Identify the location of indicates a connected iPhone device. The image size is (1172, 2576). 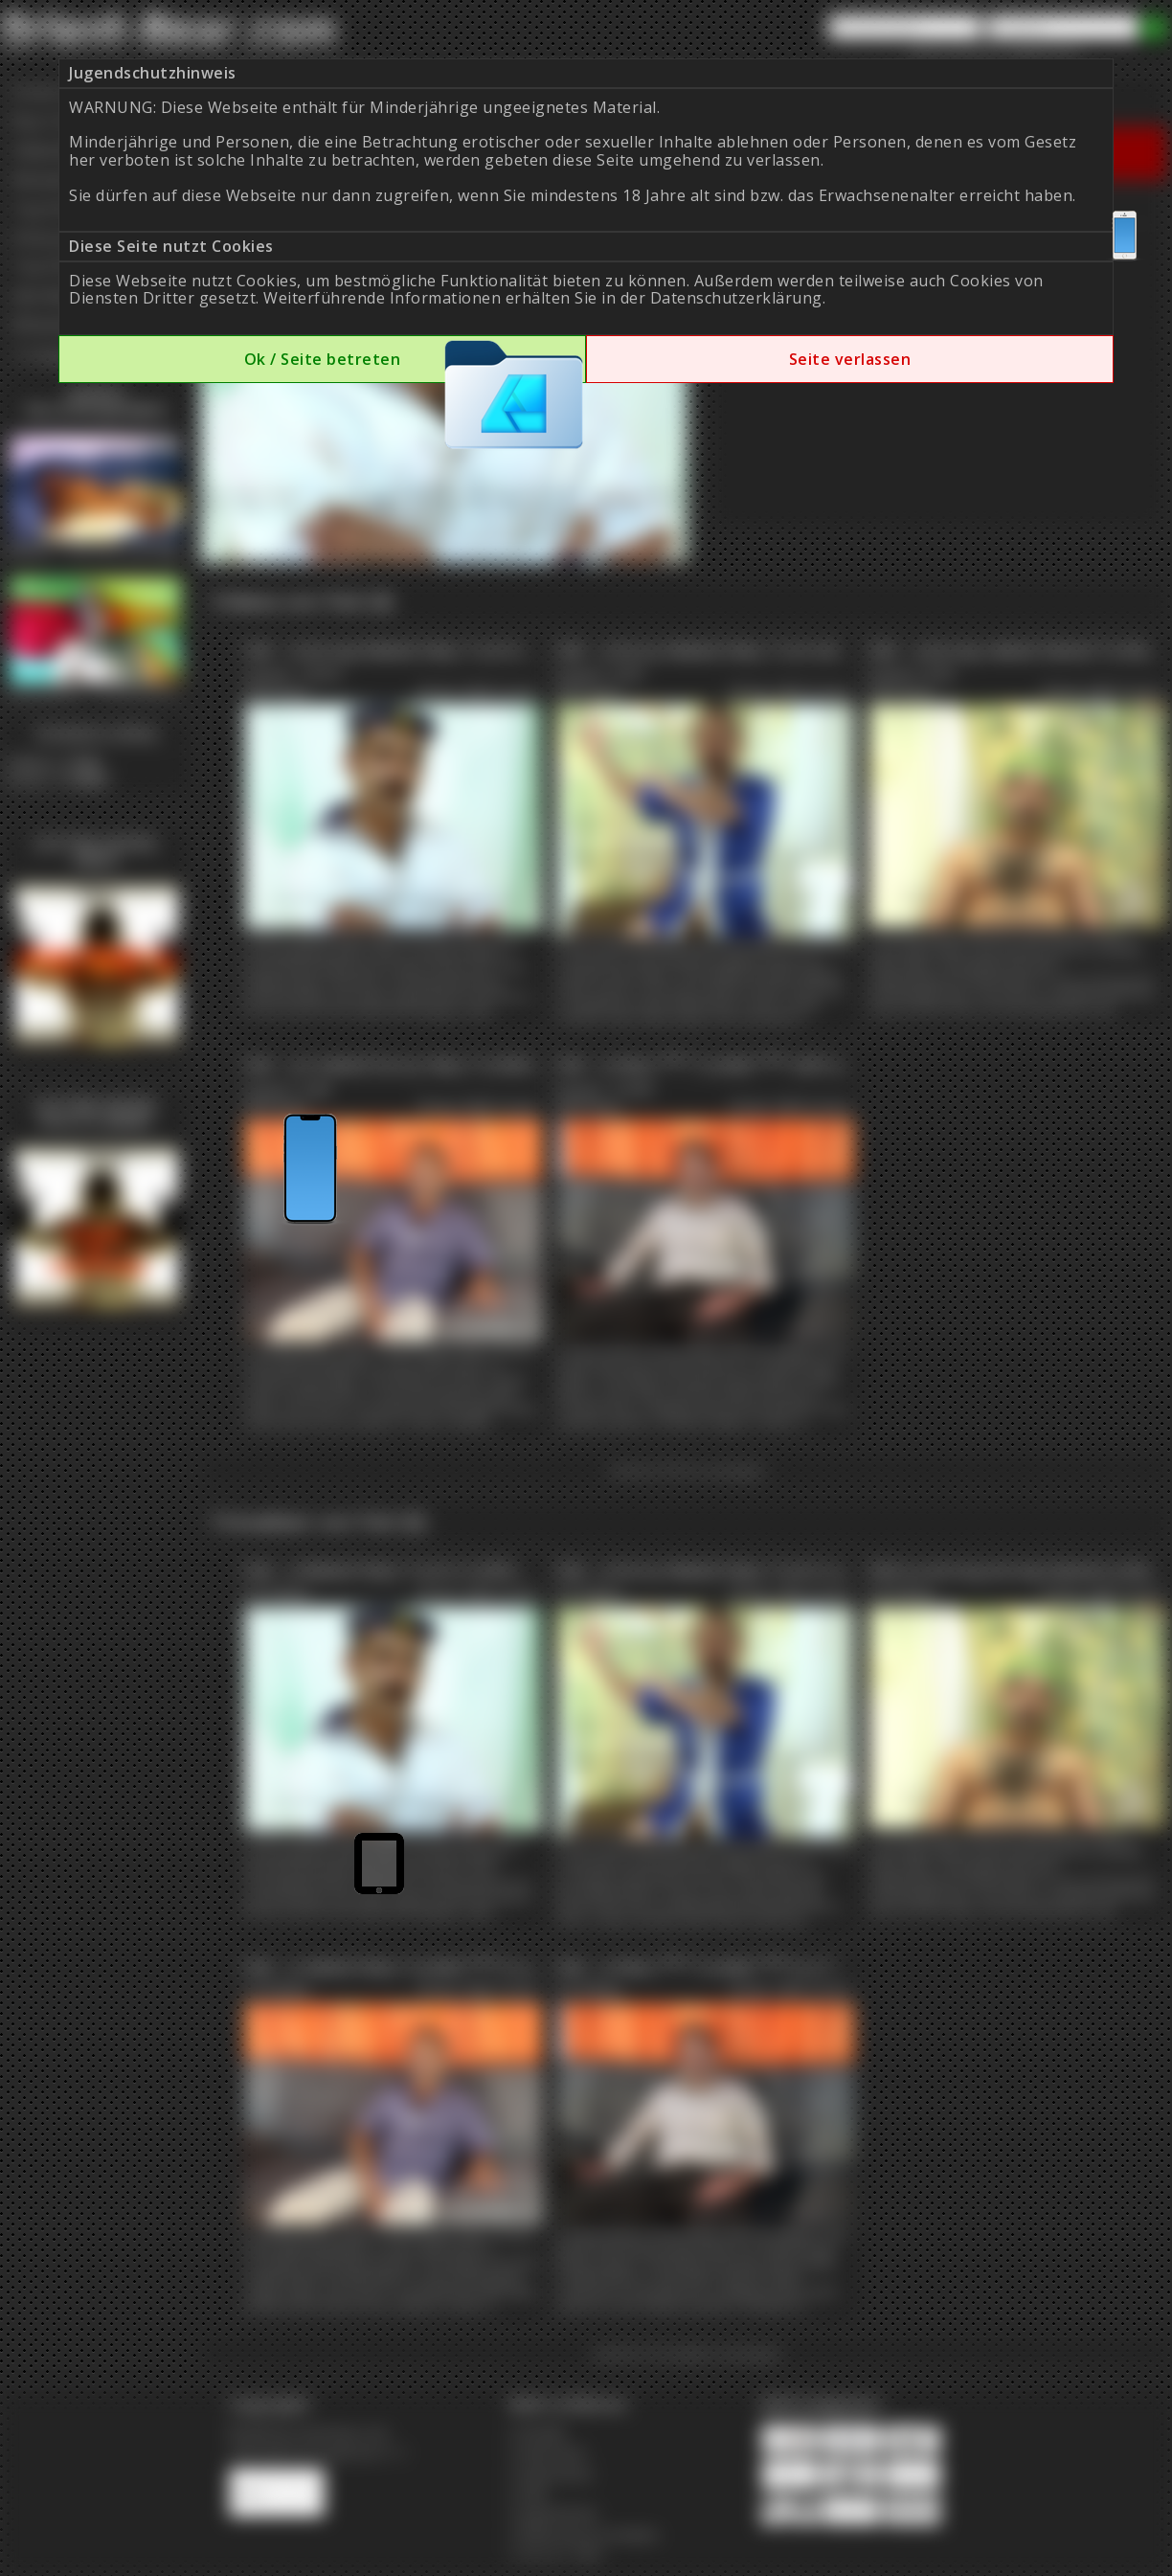
(1124, 236).